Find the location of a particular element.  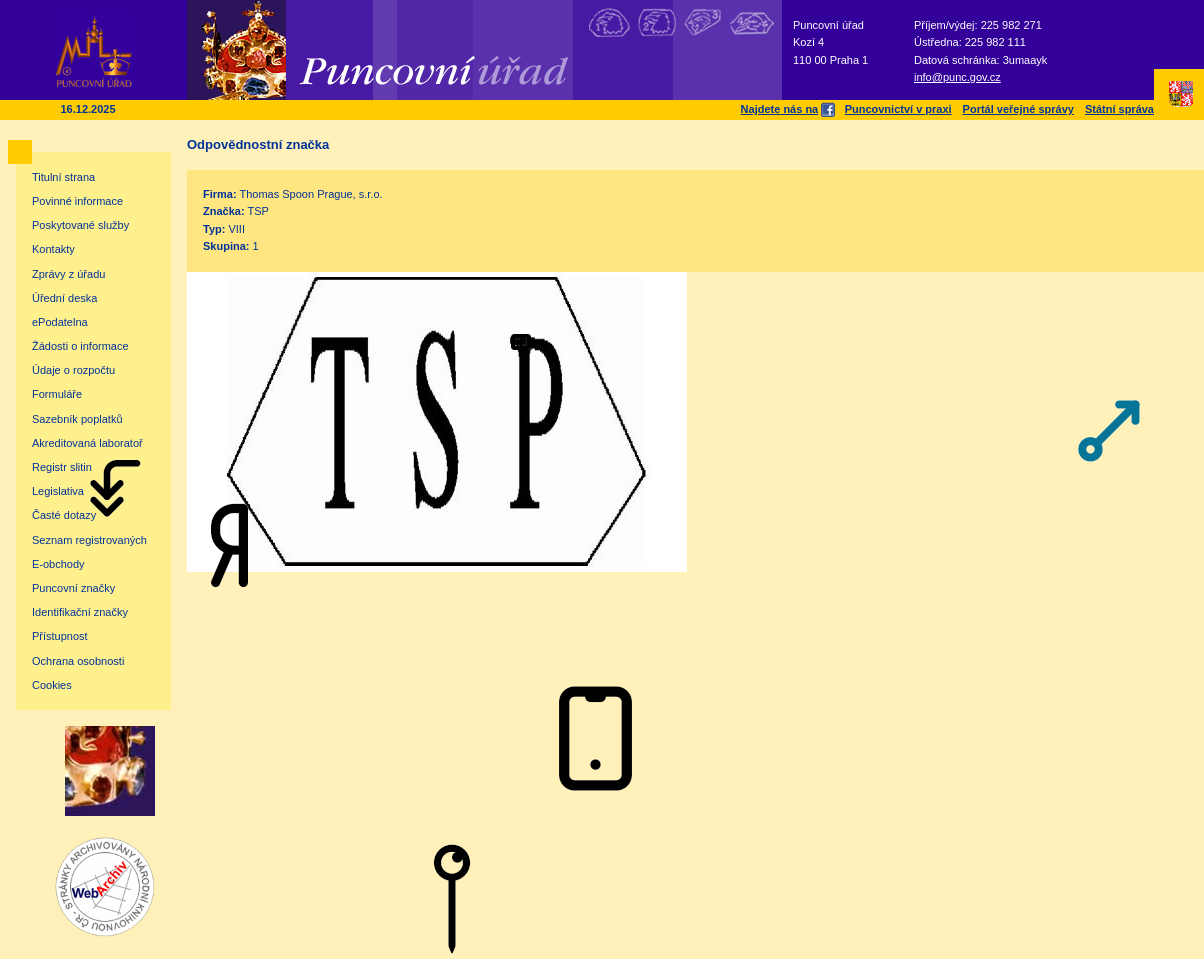

open yandex app or services is located at coordinates (229, 545).